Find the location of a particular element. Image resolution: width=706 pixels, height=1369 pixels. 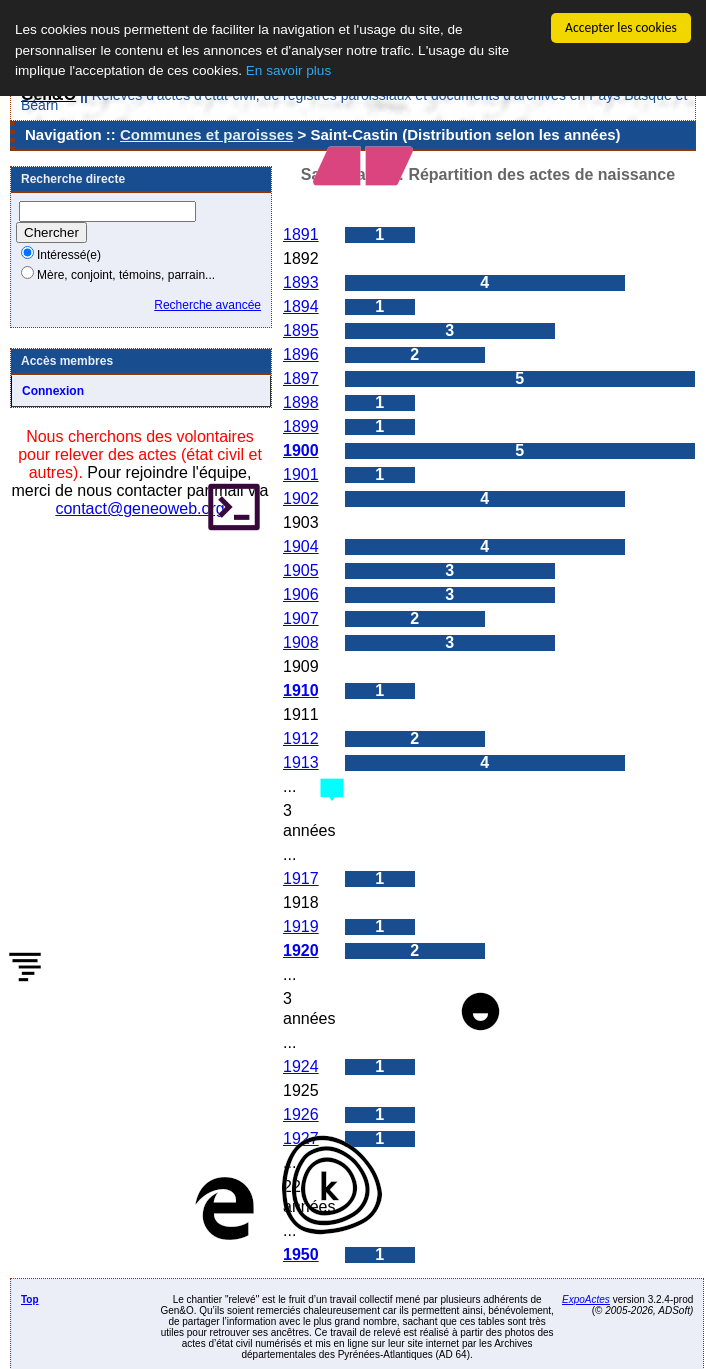

open terminal or command line interface is located at coordinates (234, 507).